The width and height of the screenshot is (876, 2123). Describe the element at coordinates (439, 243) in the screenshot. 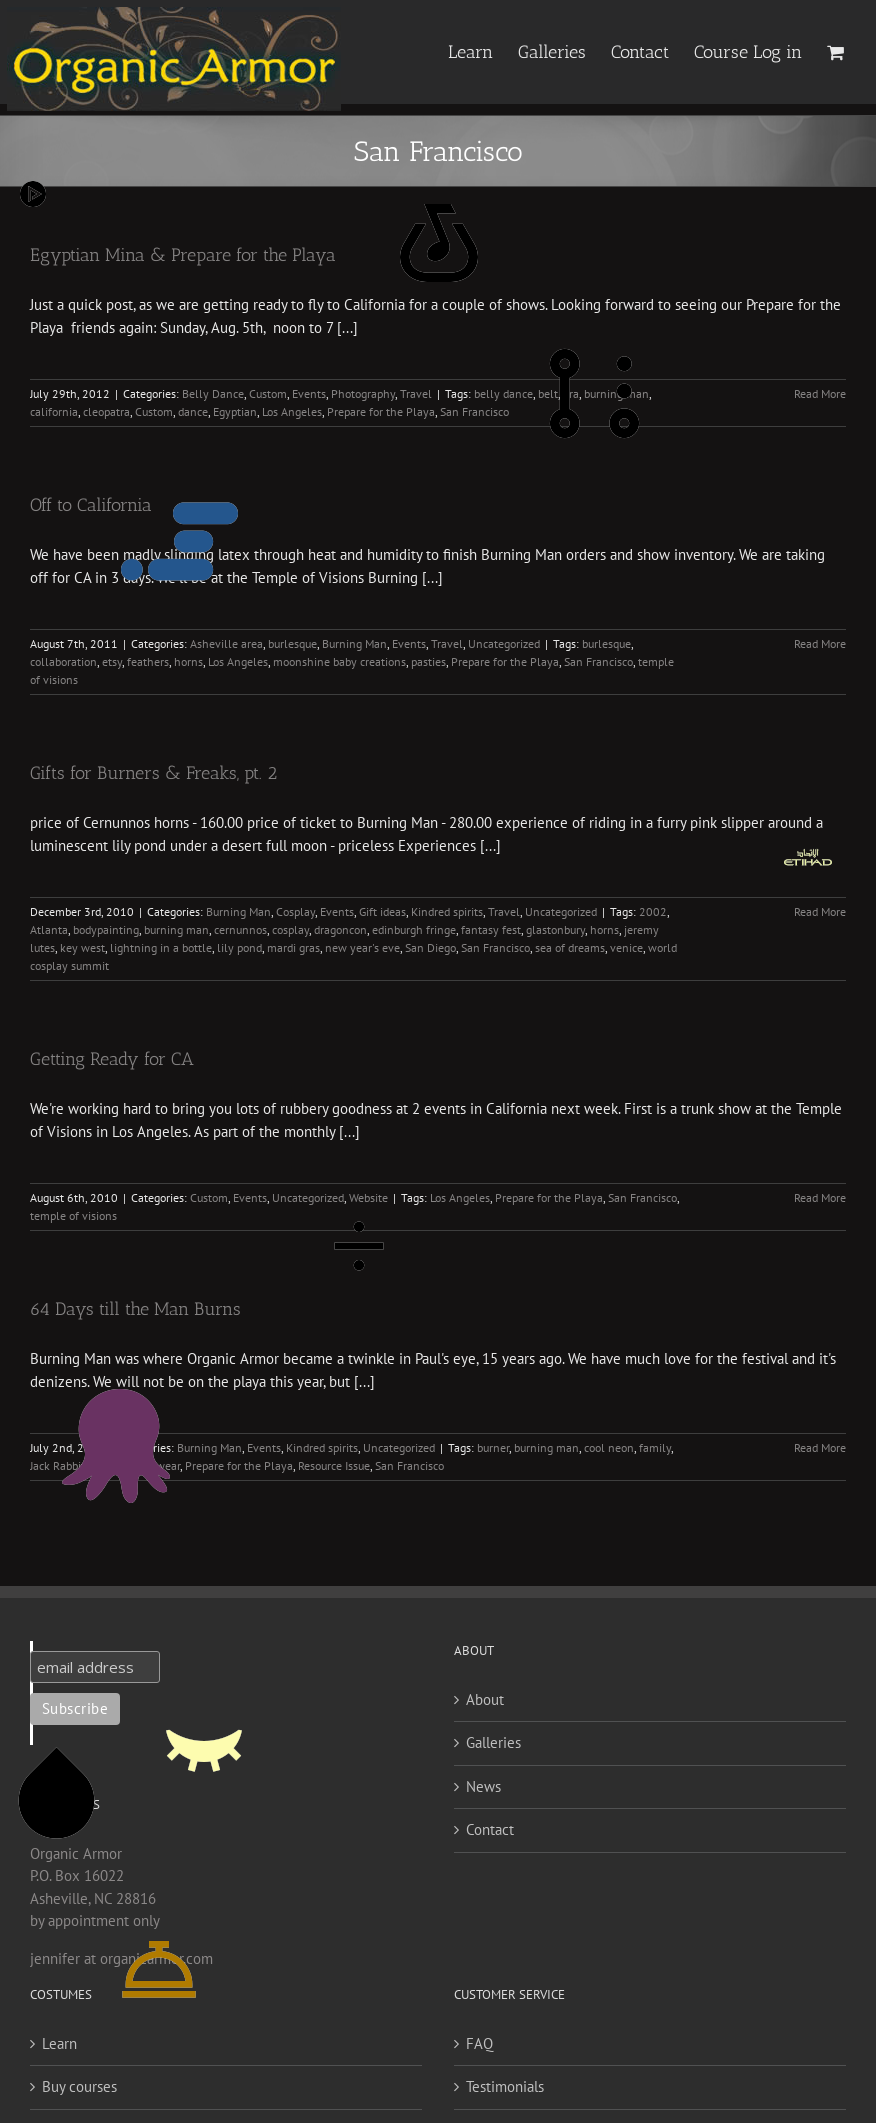

I see `open the BandLab music creation app` at that location.